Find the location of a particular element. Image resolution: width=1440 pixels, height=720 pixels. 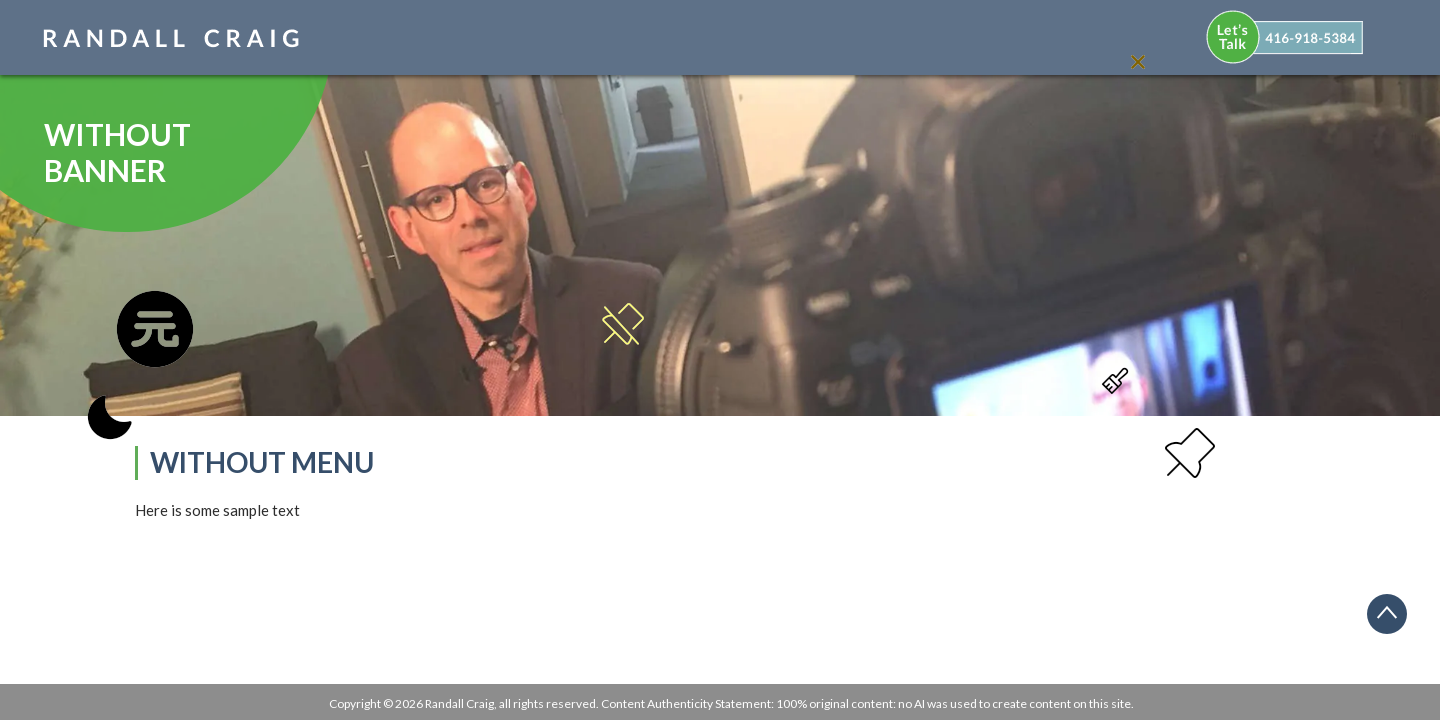

close the current window or dialog is located at coordinates (1138, 62).